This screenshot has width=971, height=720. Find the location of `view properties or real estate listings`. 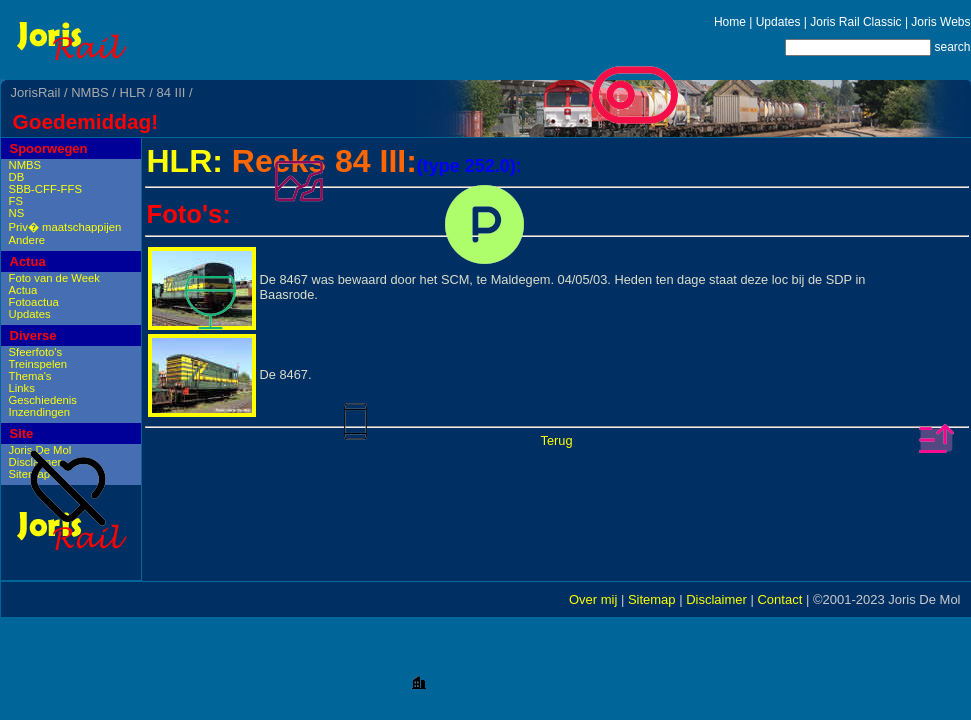

view properties or real estate listings is located at coordinates (419, 683).